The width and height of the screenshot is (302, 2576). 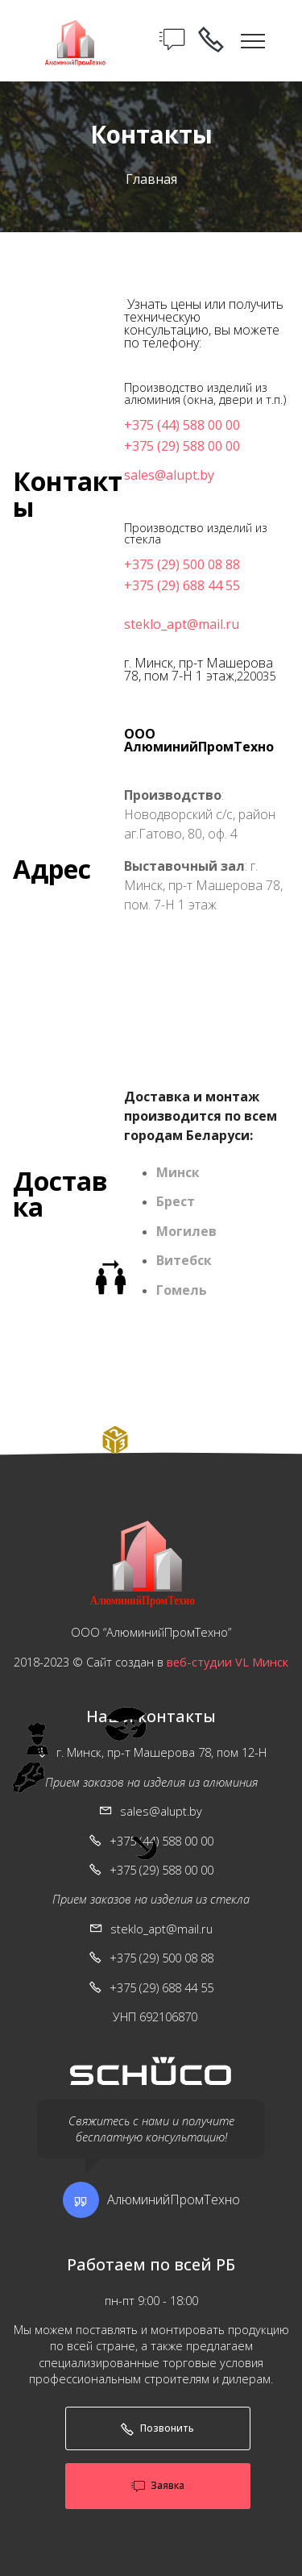 What do you see at coordinates (145, 1848) in the screenshot?
I see `select crescent blade weapon in game inventory` at bounding box center [145, 1848].